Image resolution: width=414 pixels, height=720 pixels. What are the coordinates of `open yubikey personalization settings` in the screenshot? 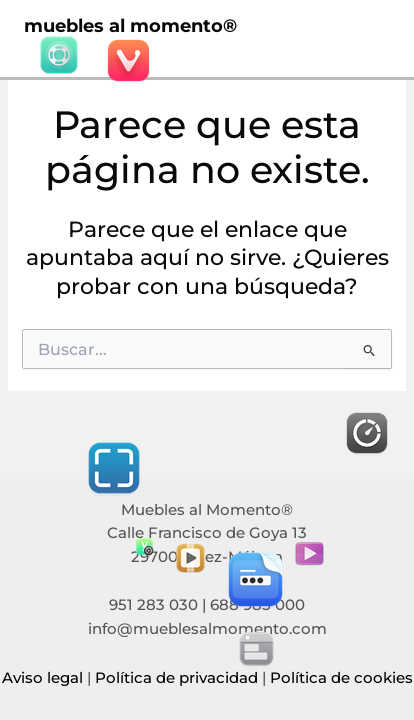 It's located at (144, 546).